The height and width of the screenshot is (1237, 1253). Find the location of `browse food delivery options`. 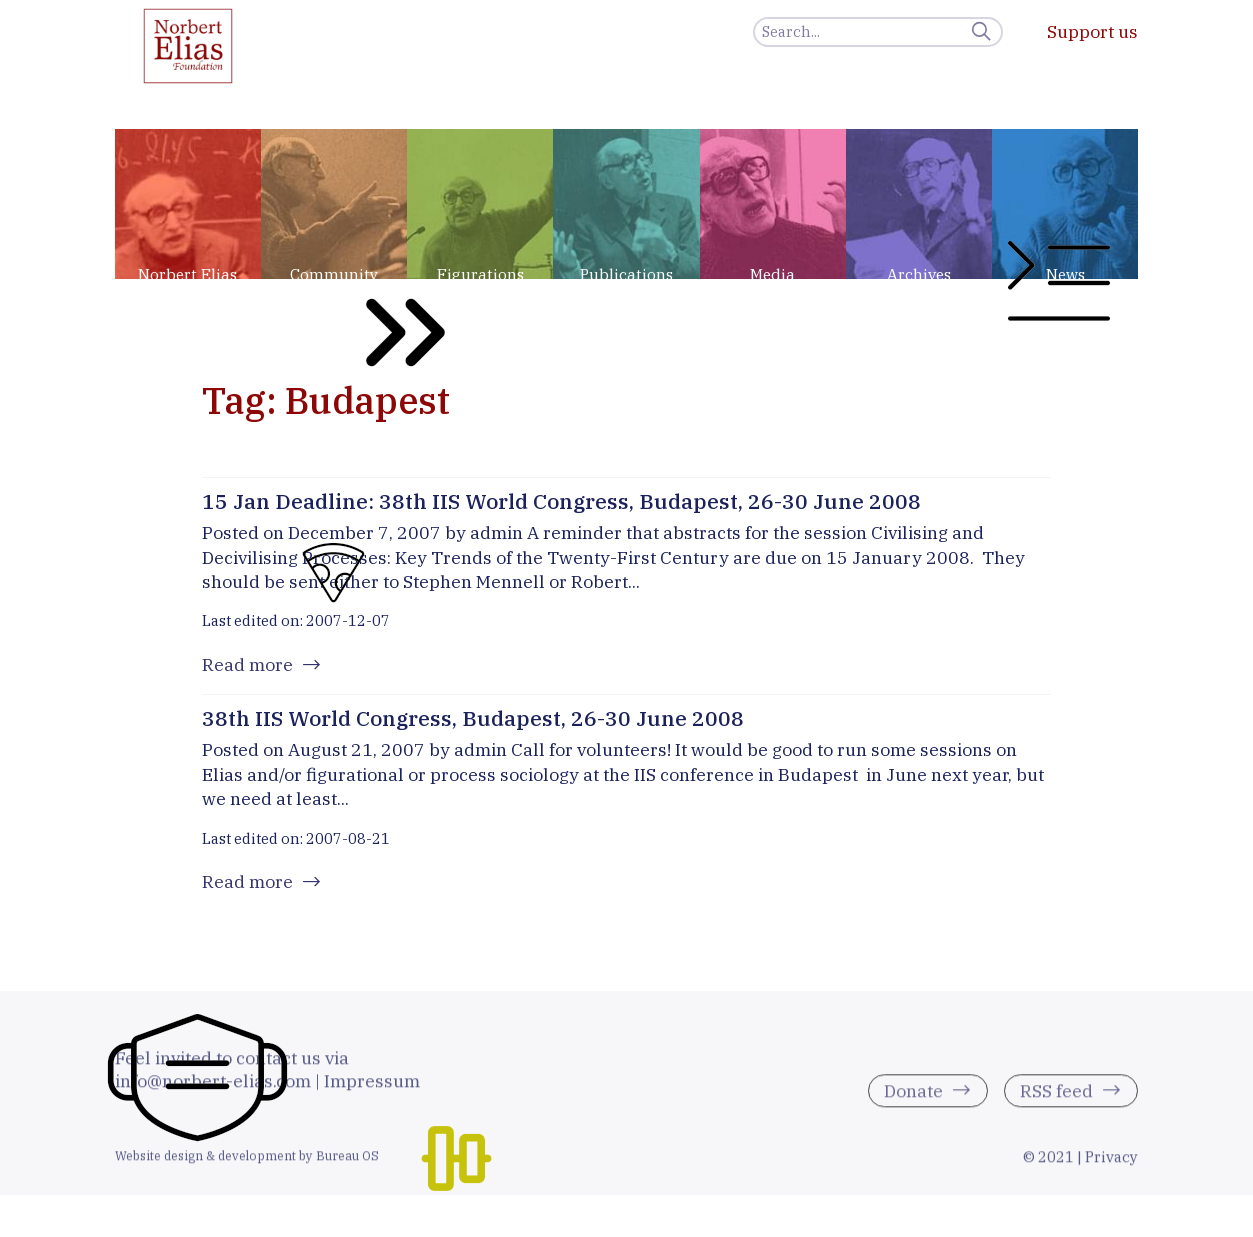

browse food delivery options is located at coordinates (333, 571).